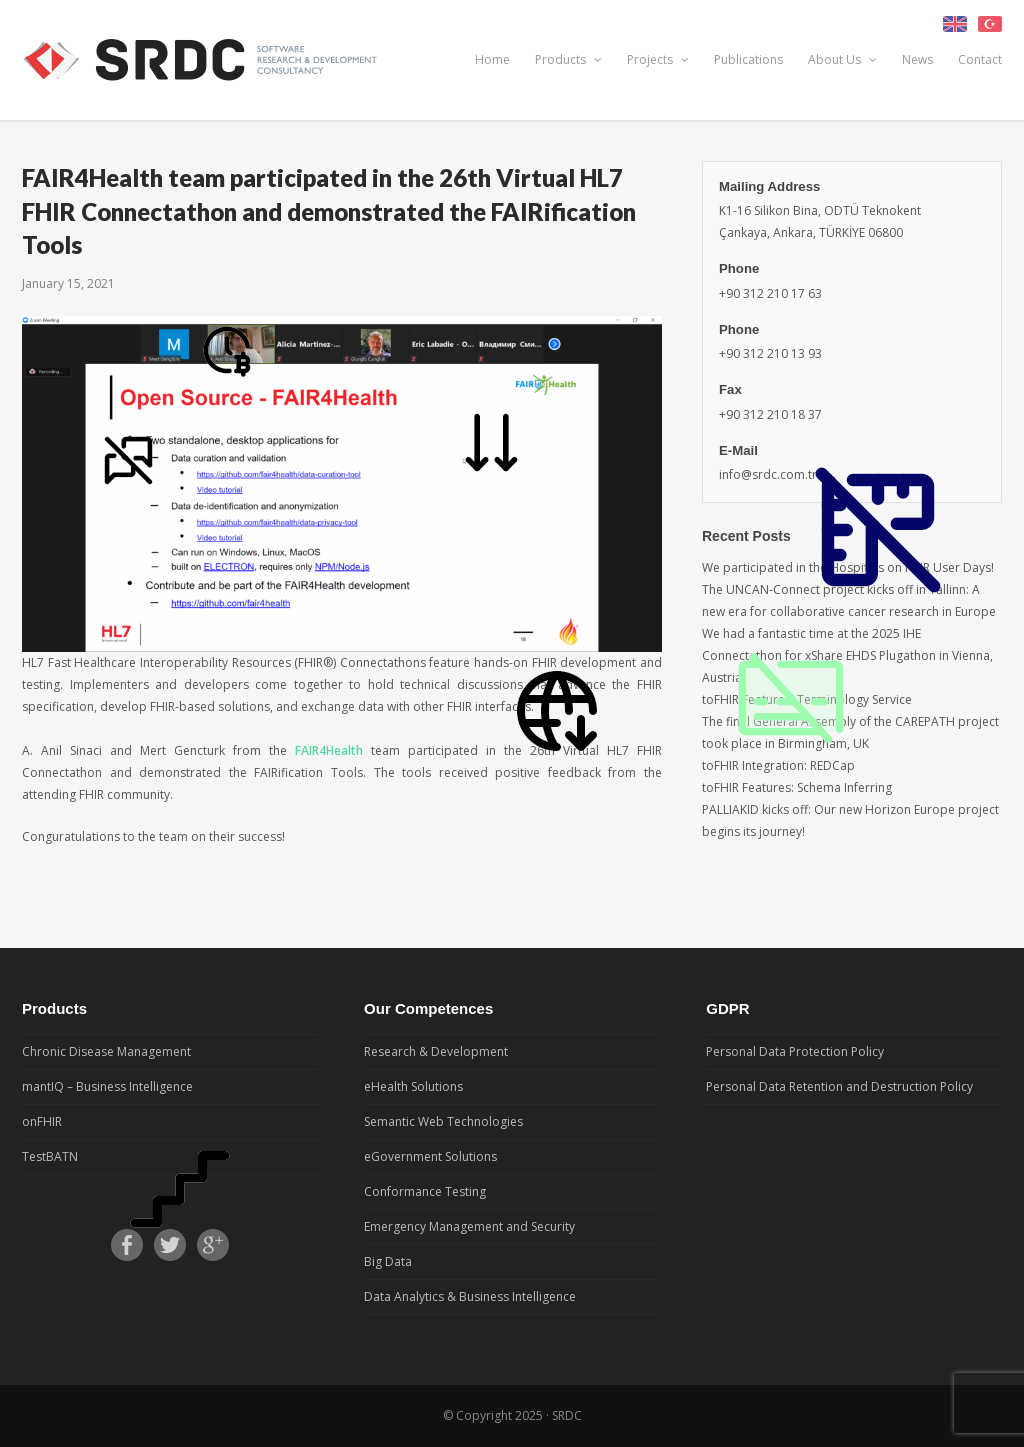  Describe the element at coordinates (180, 1187) in the screenshot. I see `indicates stairs or stairway access` at that location.